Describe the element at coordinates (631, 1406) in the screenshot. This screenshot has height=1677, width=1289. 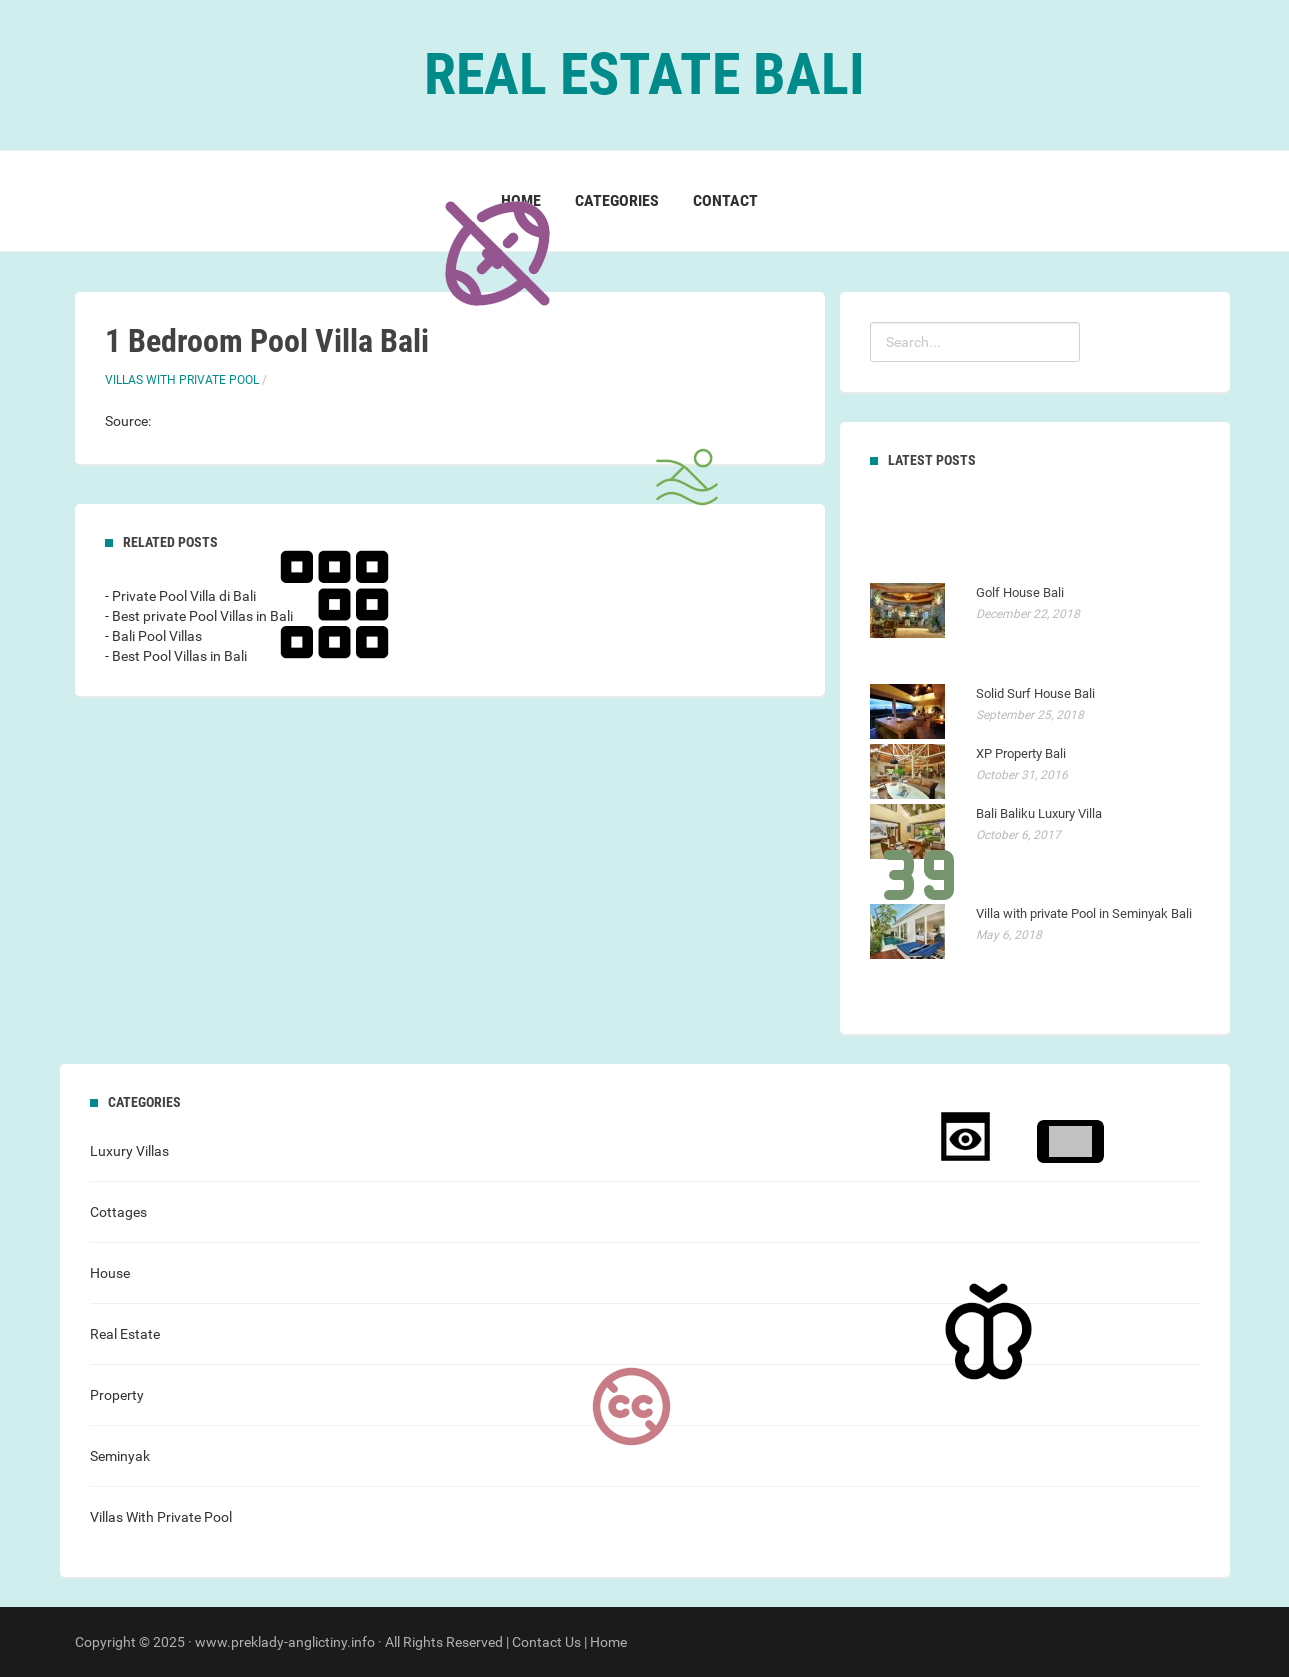
I see `indicates content is not available under creative commons license` at that location.